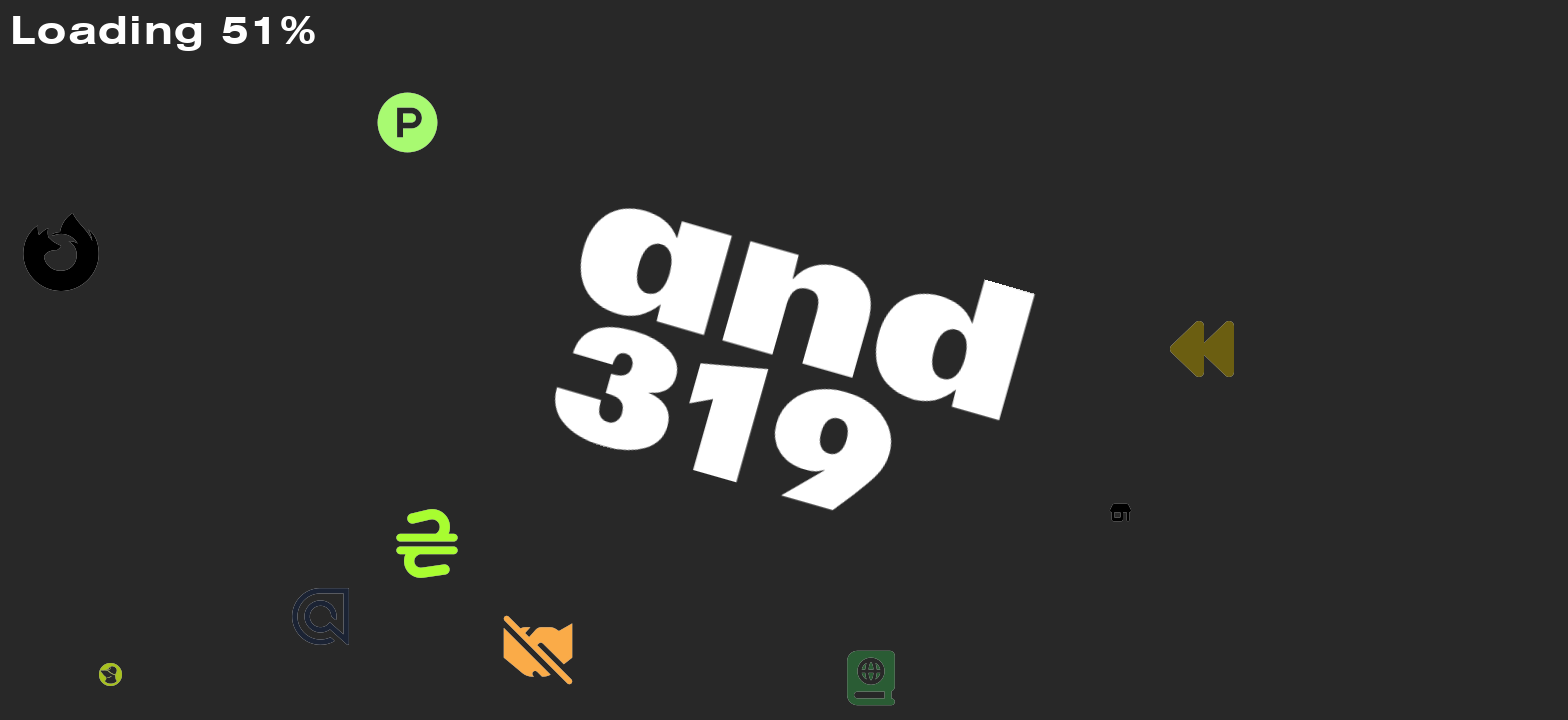  What do you see at coordinates (427, 544) in the screenshot?
I see `indicates Ukrainian hryvnia currency` at bounding box center [427, 544].